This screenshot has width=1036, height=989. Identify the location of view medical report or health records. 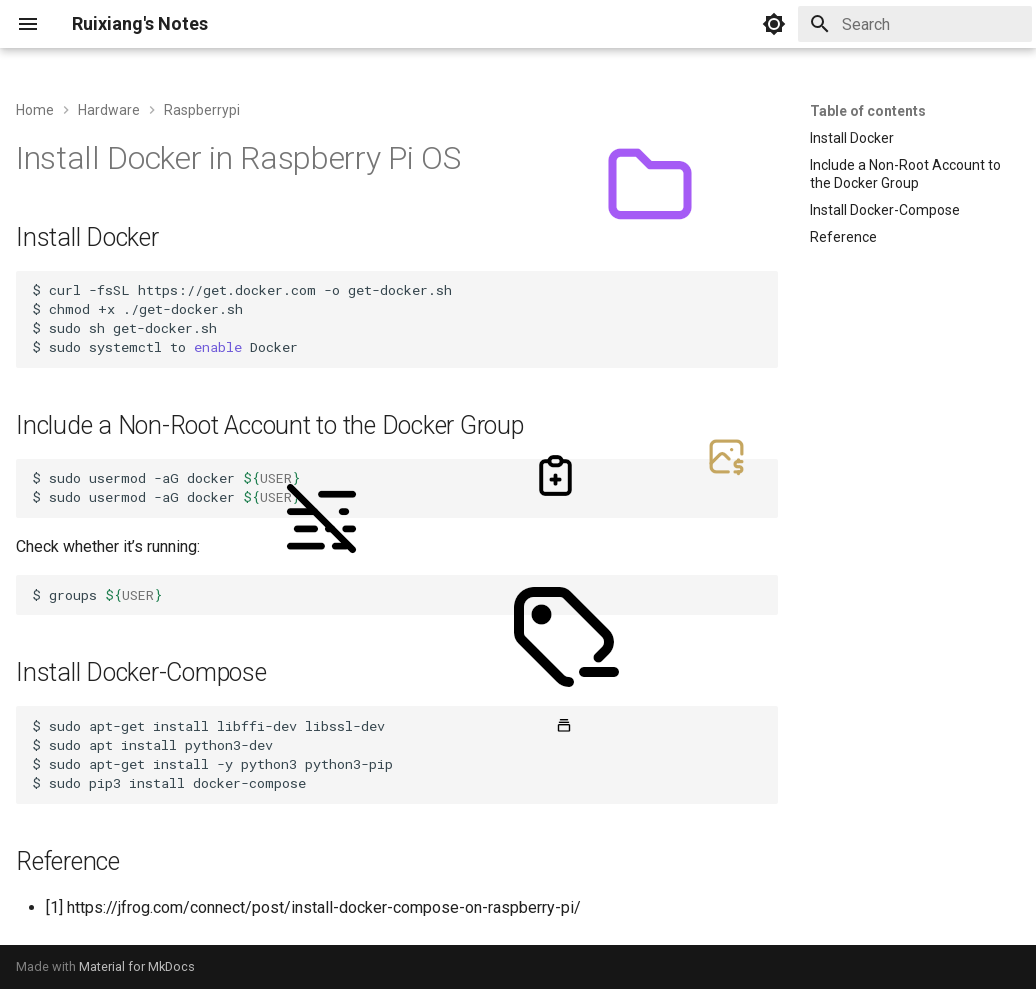
(555, 475).